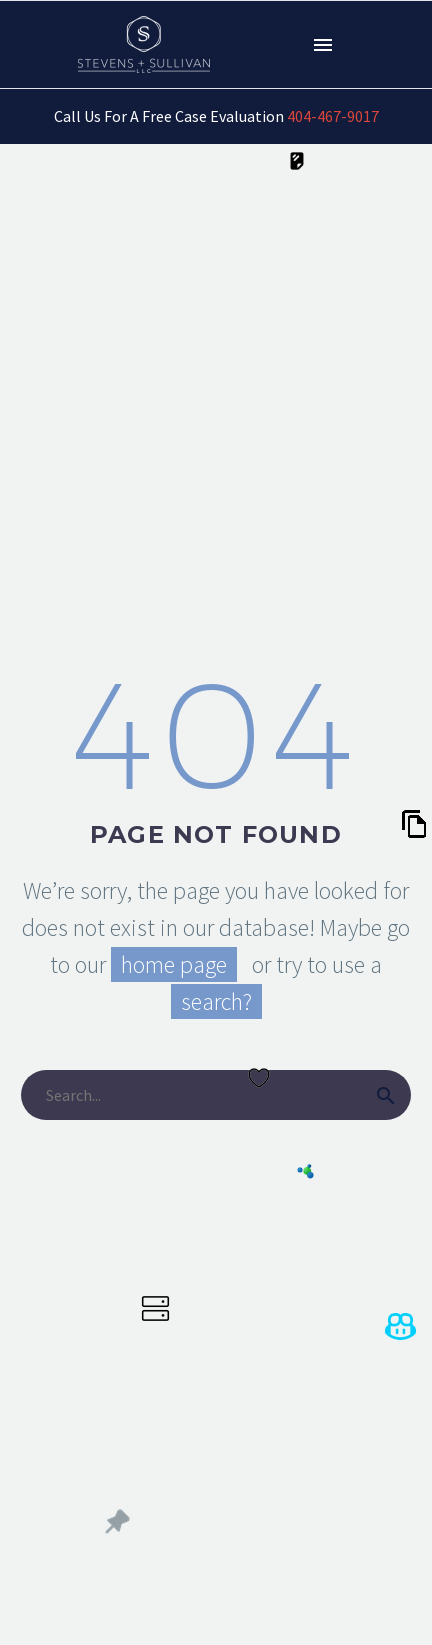 The width and height of the screenshot is (432, 1645). I want to click on copy file to clipboard, so click(415, 824).